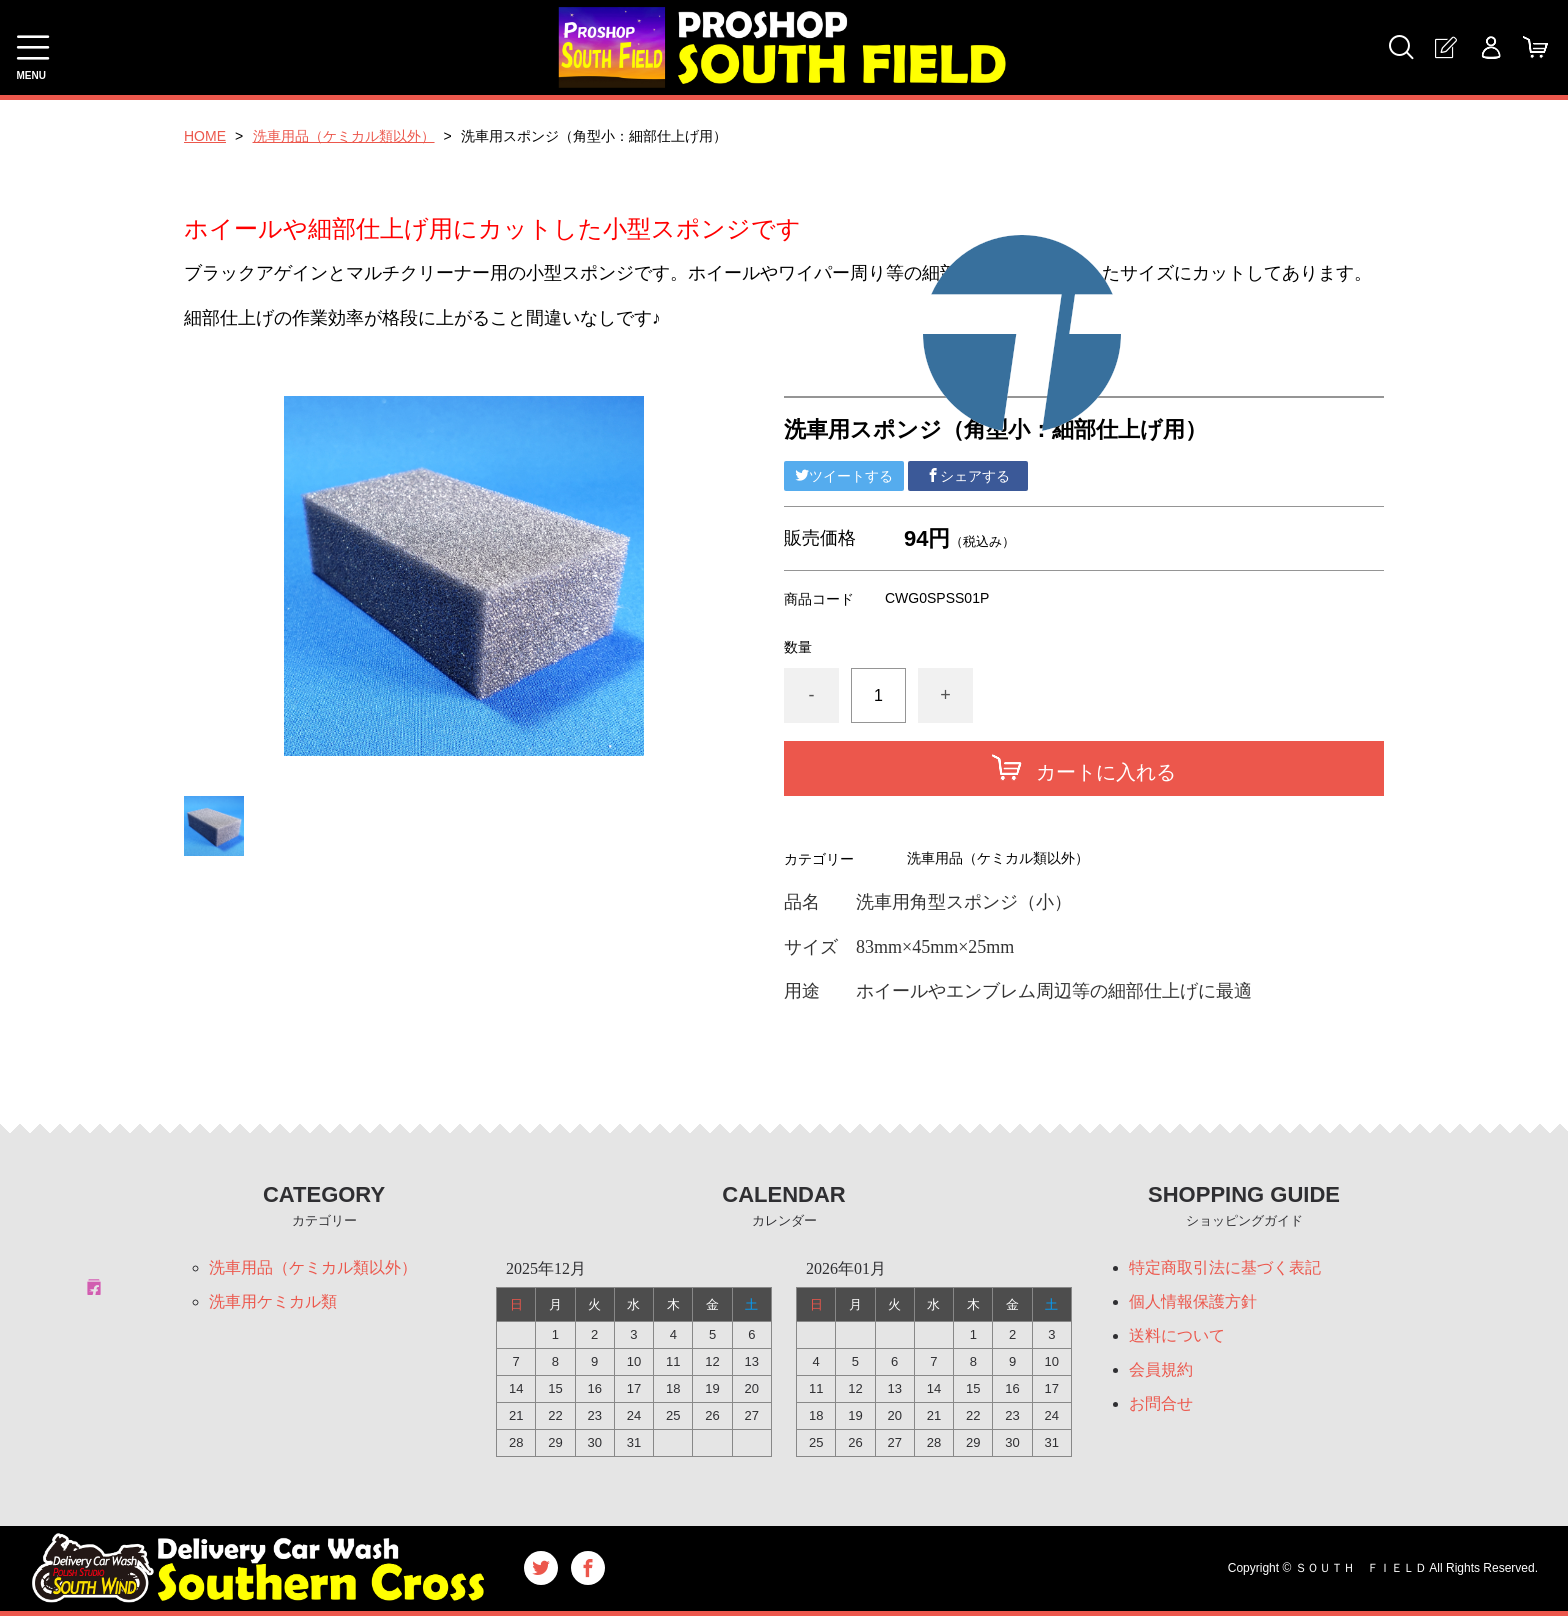  Describe the element at coordinates (1022, 333) in the screenshot. I see `open twinmotion application` at that location.